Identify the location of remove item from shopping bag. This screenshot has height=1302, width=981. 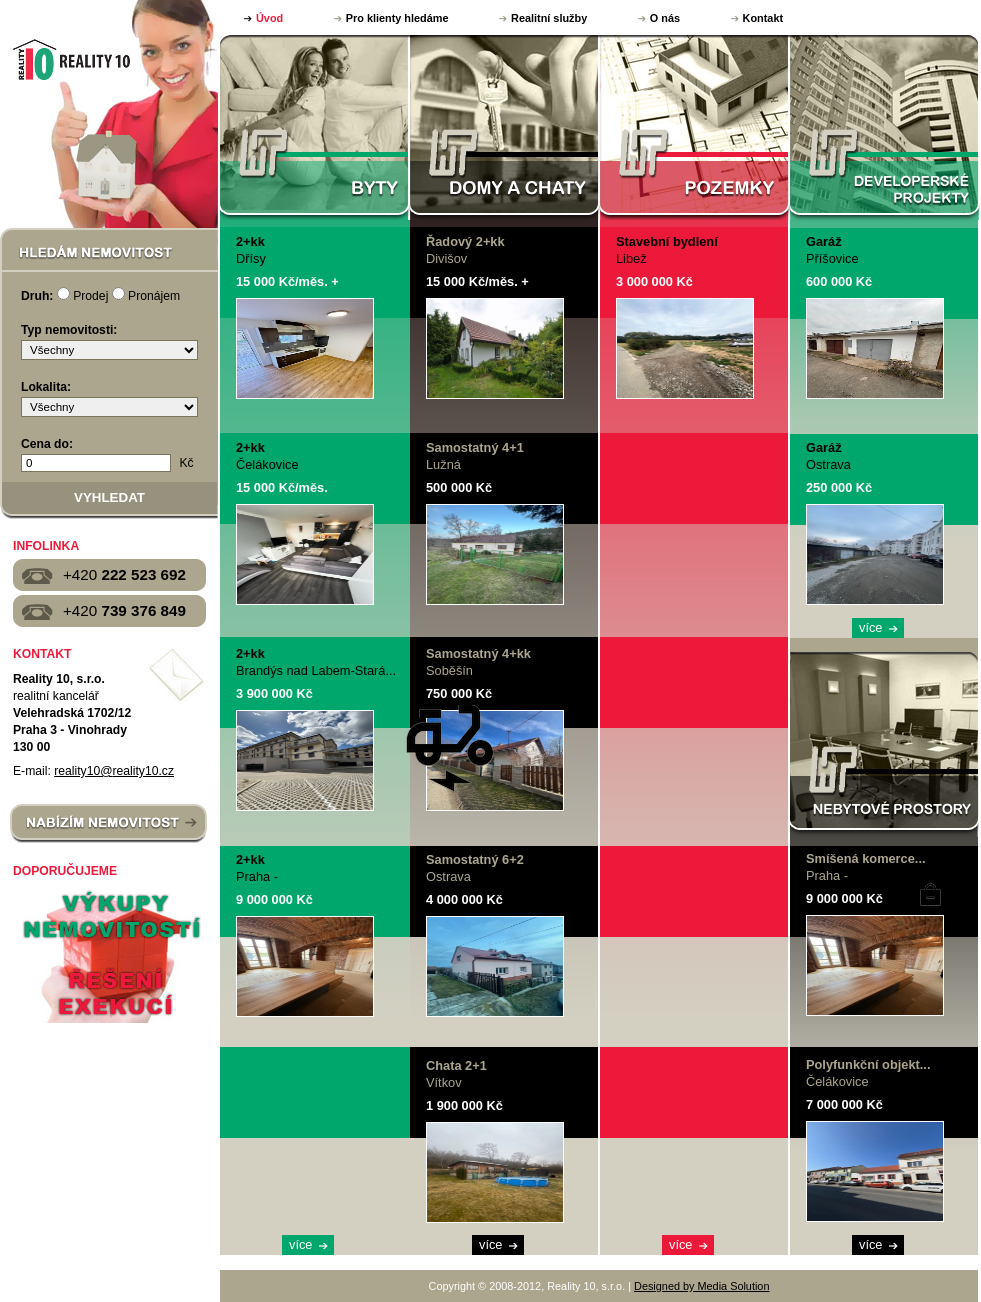
(930, 894).